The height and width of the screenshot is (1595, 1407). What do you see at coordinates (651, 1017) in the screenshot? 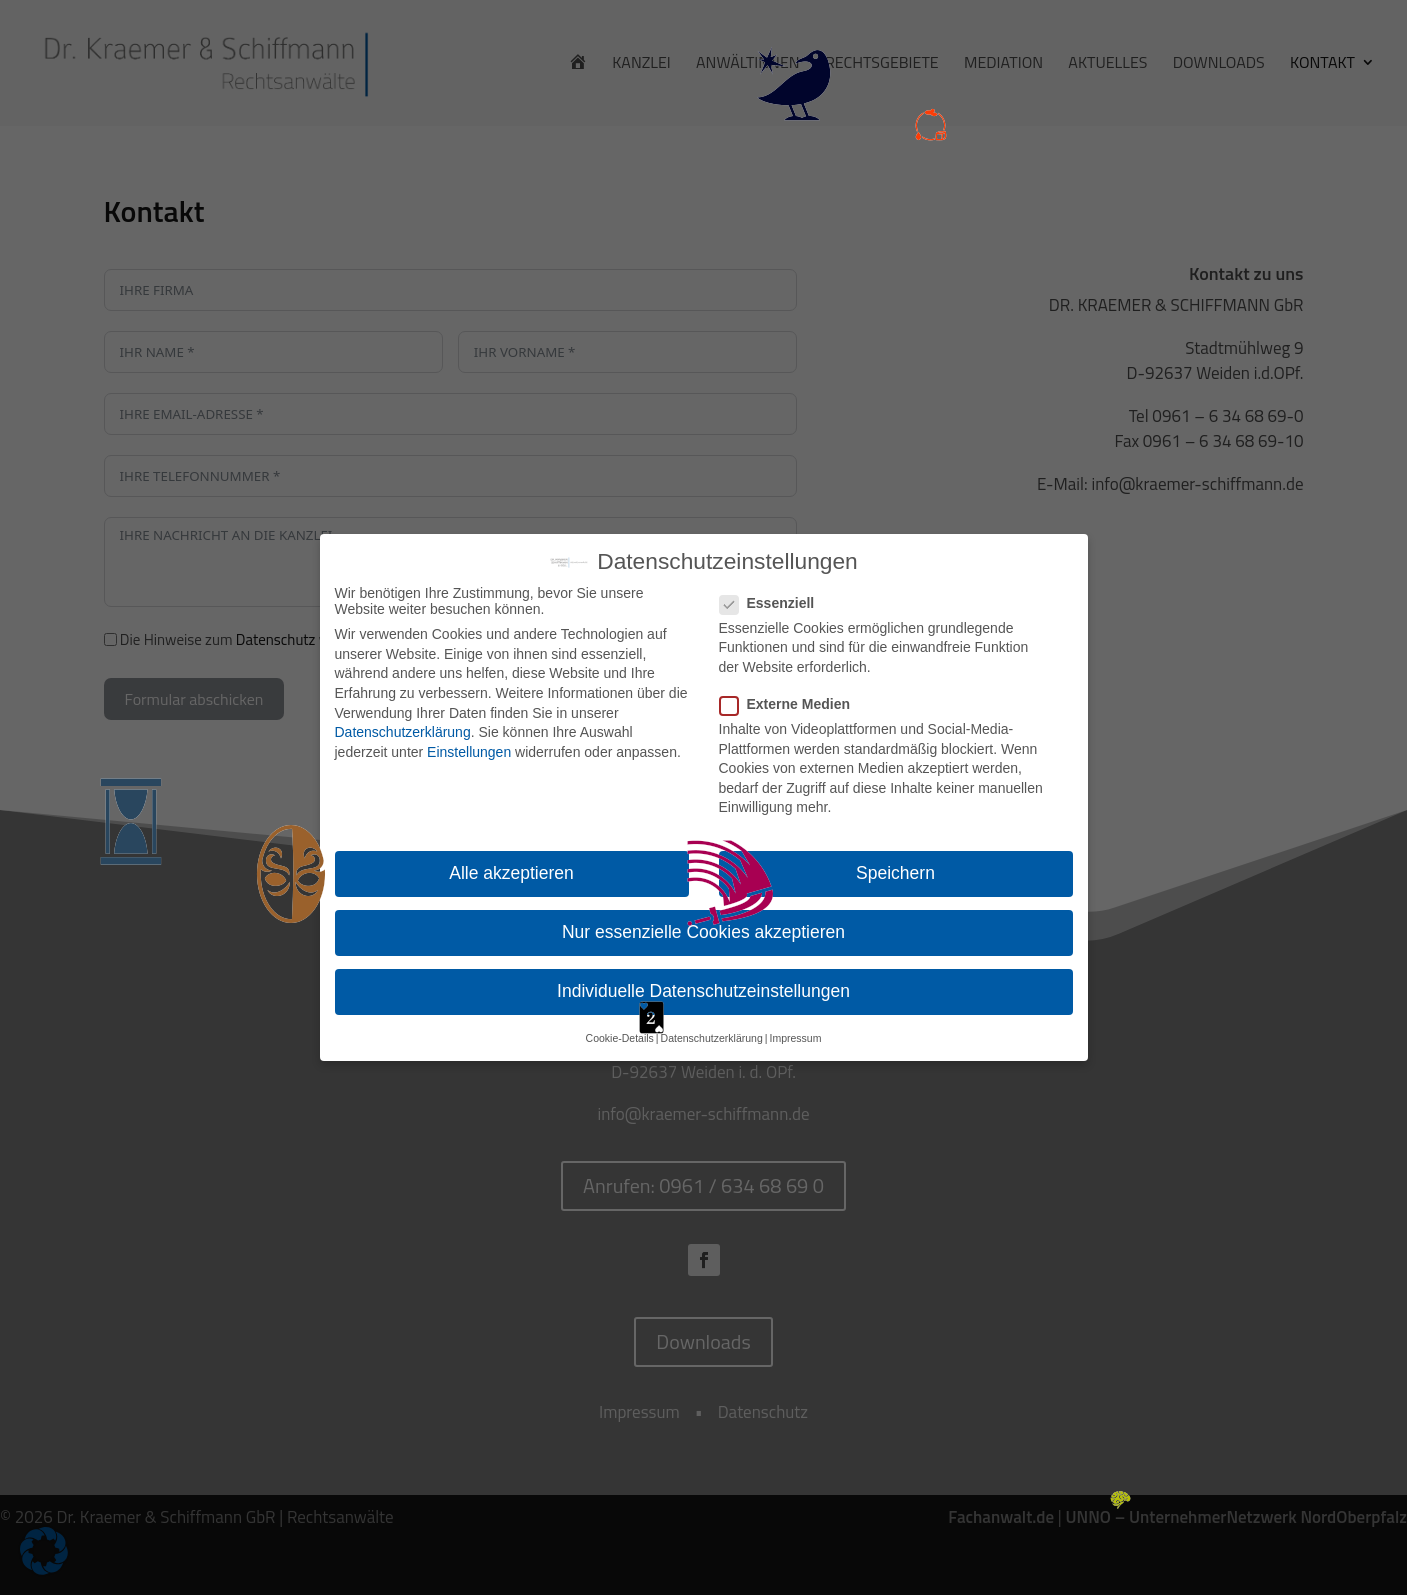
I see `two of hearts playing card` at bounding box center [651, 1017].